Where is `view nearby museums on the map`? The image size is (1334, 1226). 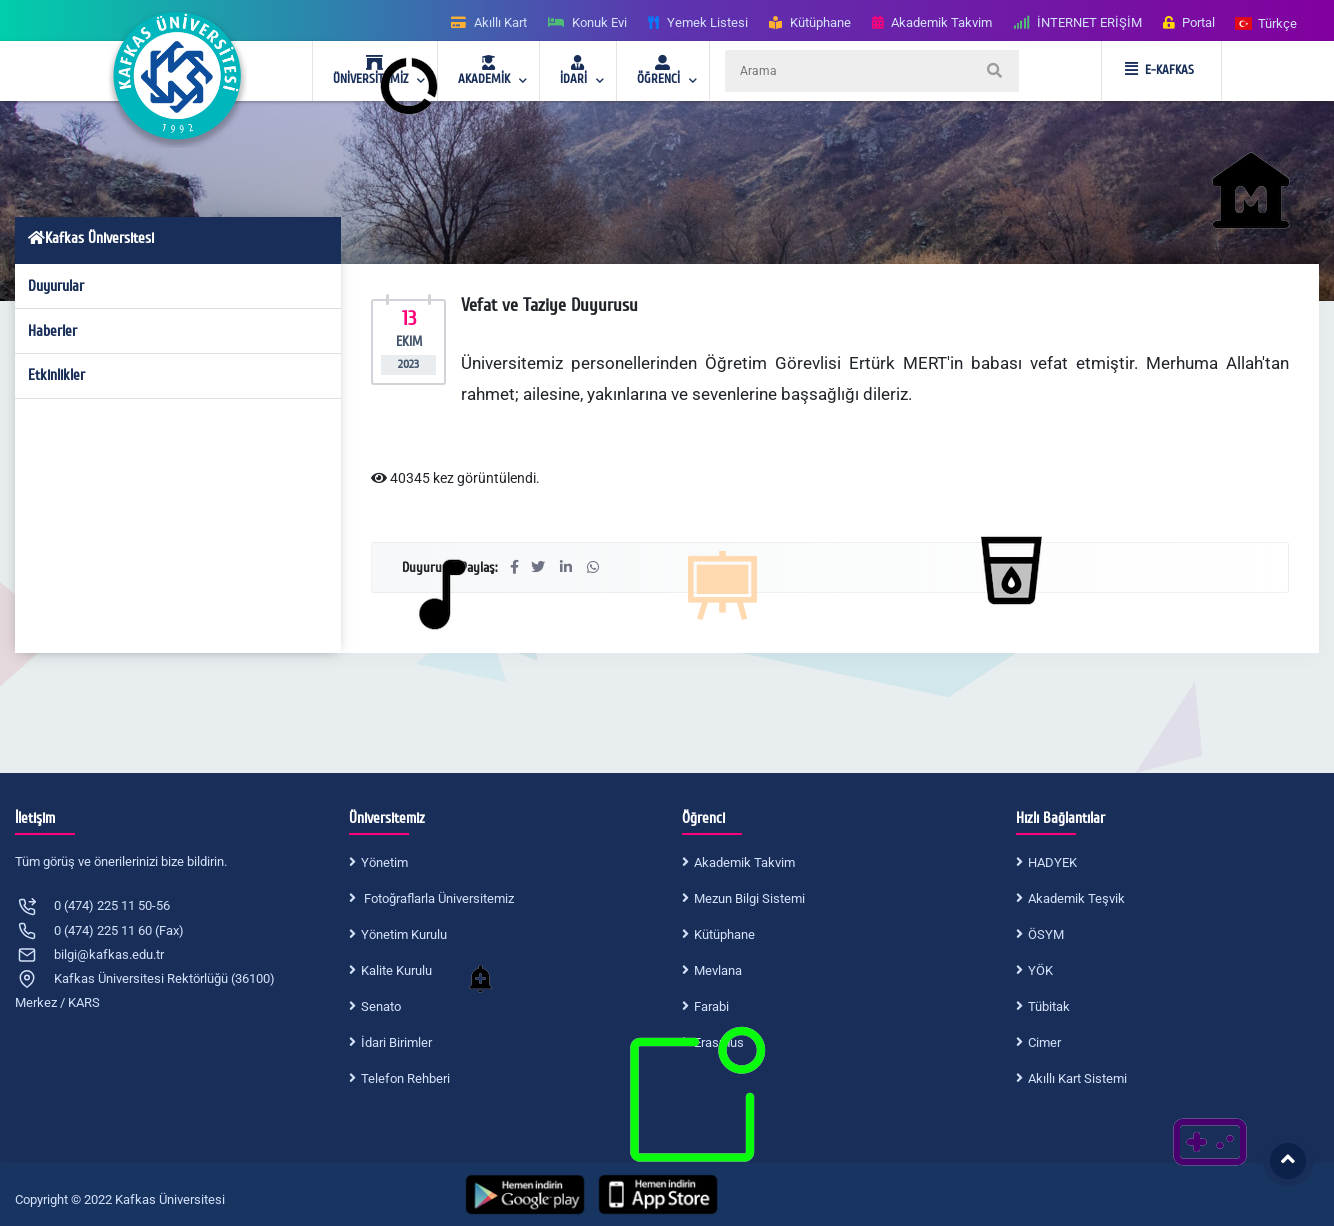 view nearby museums on the map is located at coordinates (1251, 190).